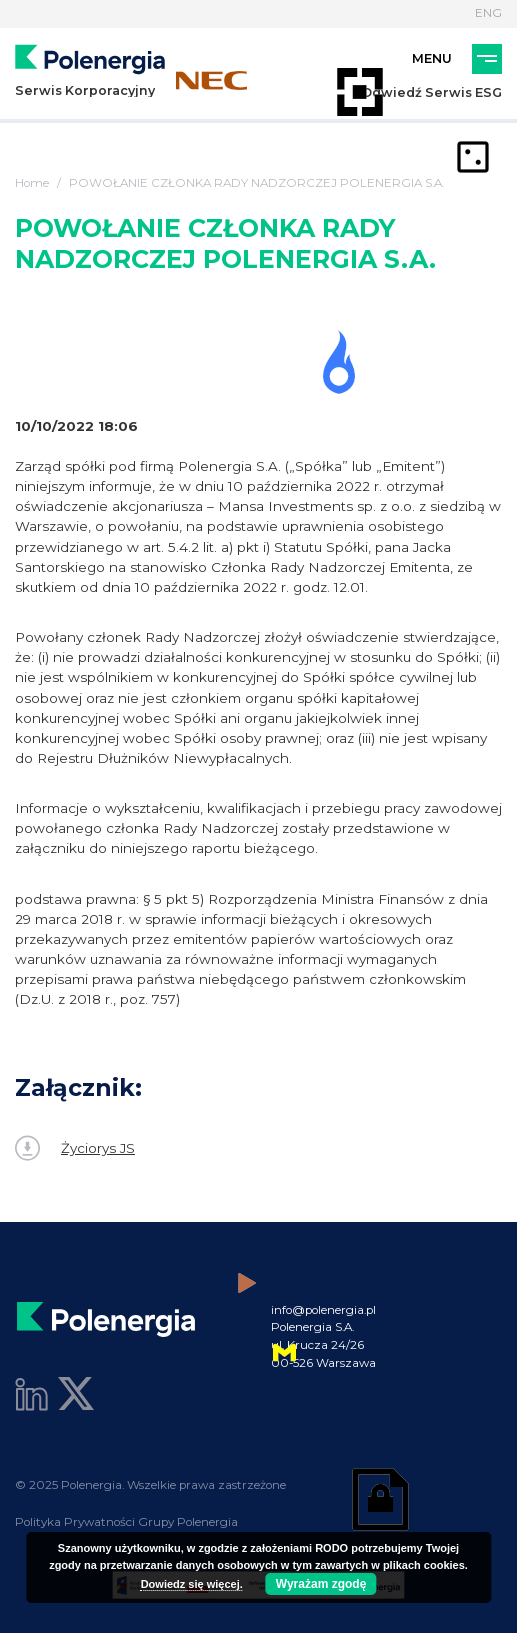 The image size is (517, 1633). What do you see at coordinates (246, 1283) in the screenshot?
I see `play media or start playback` at bounding box center [246, 1283].